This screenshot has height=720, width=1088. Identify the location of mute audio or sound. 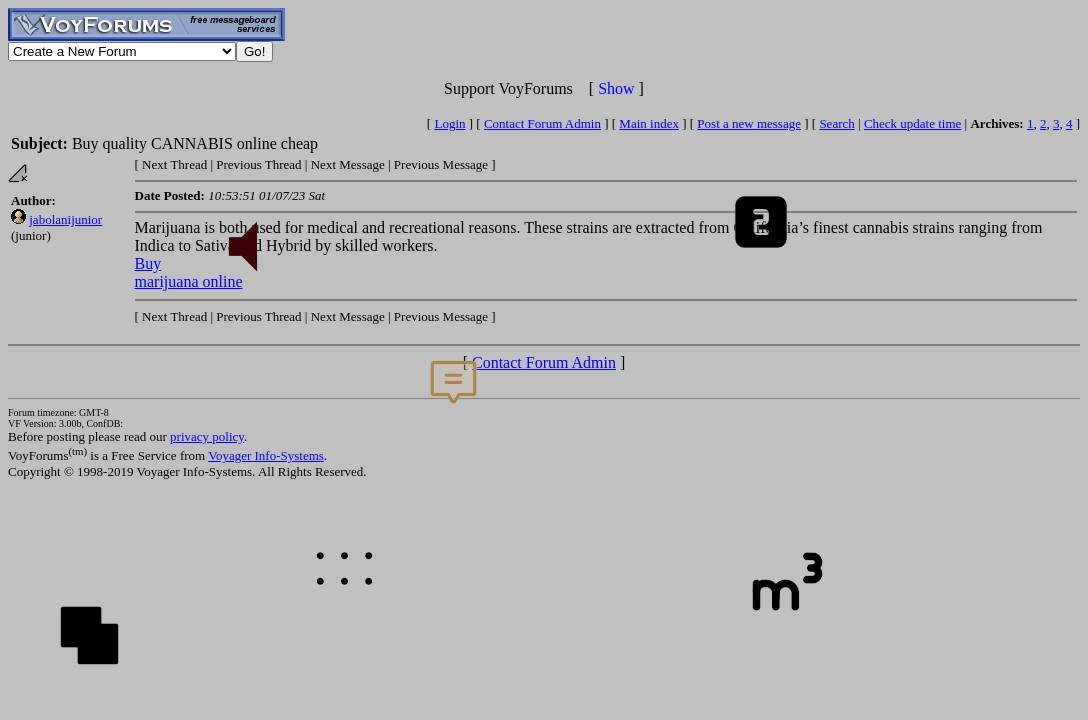
(244, 246).